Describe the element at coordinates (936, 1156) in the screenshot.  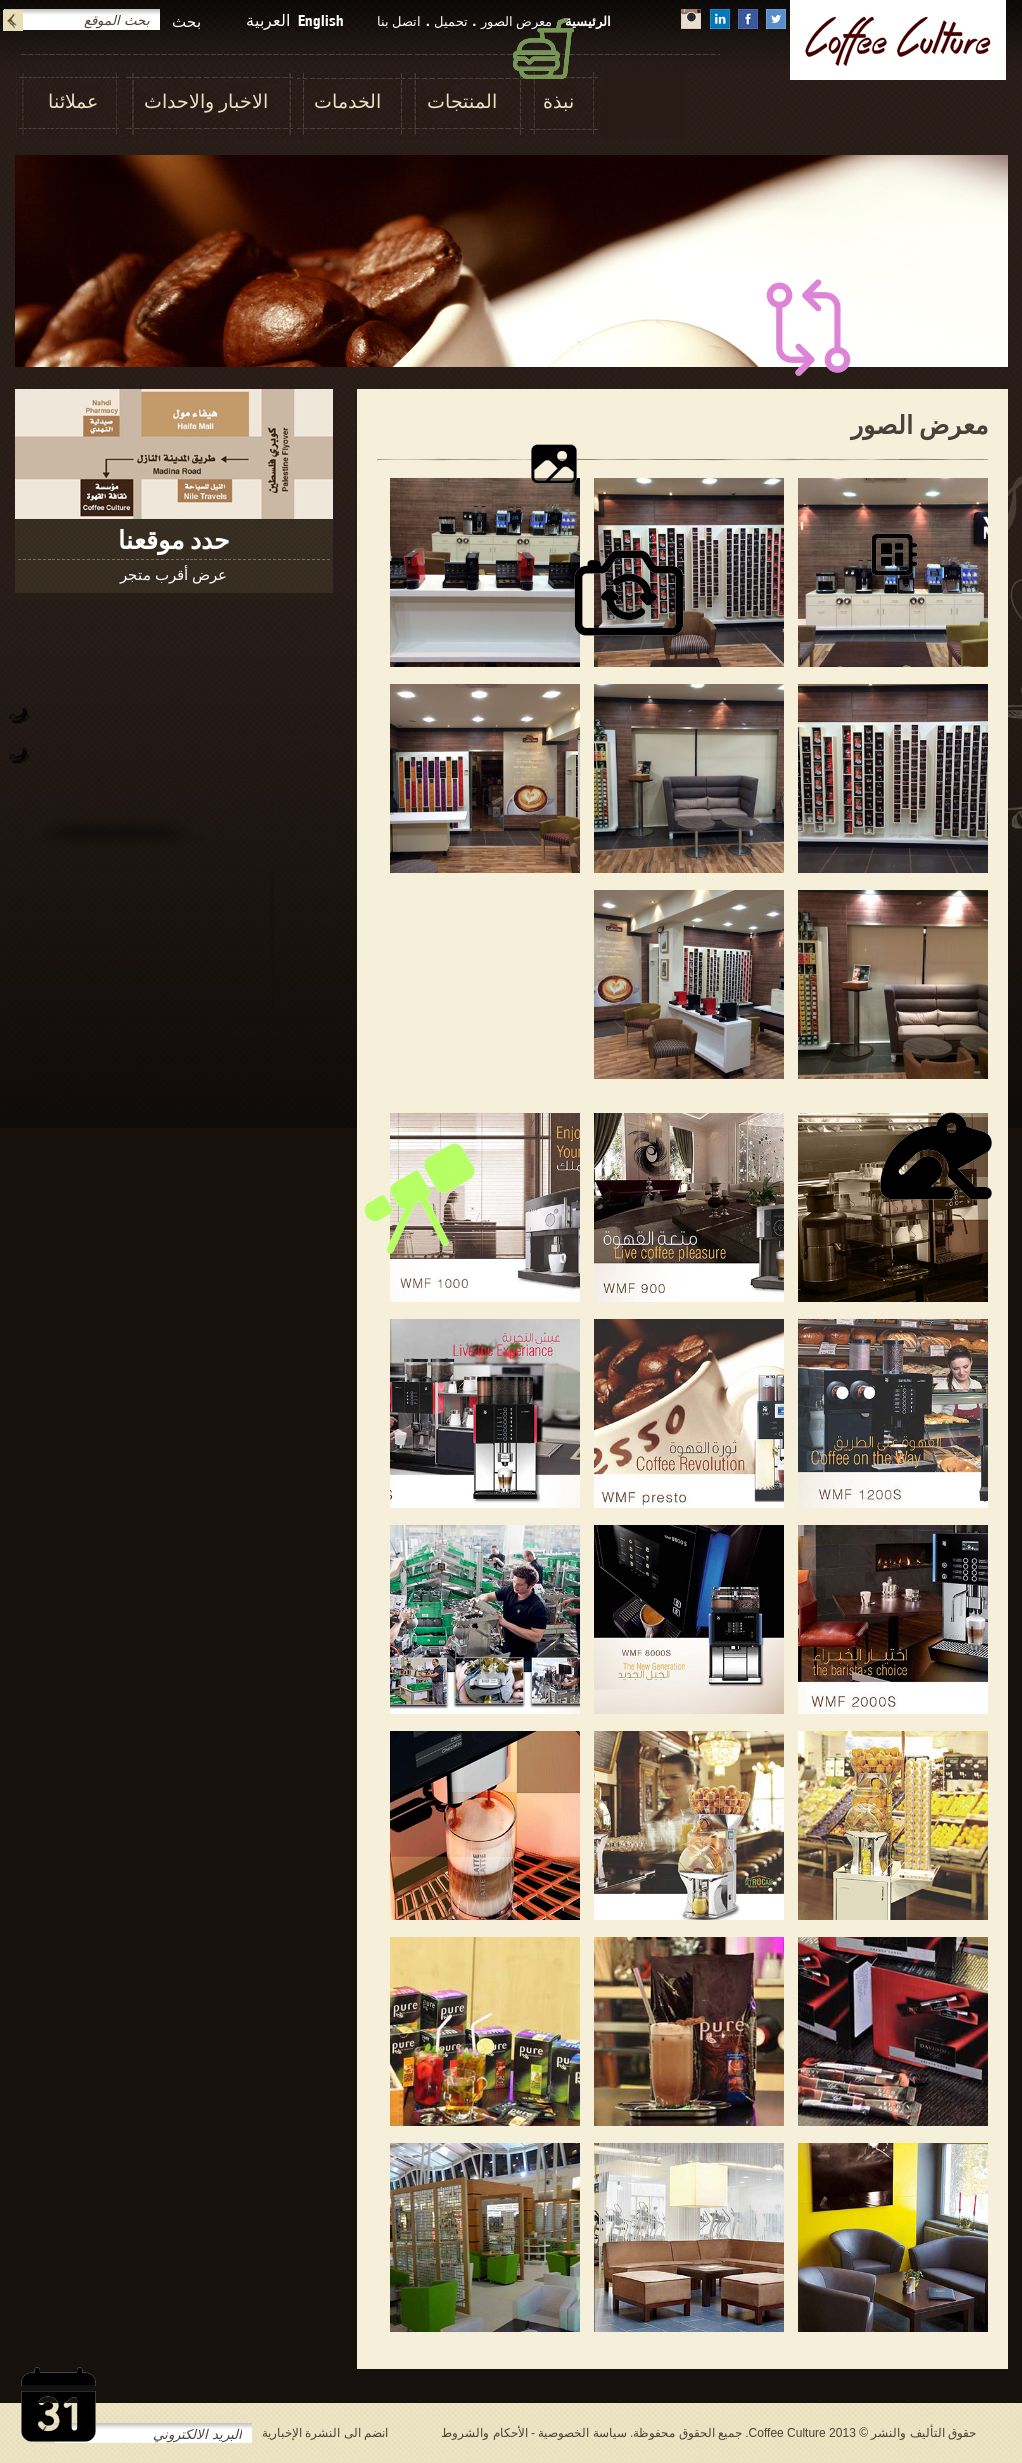
I see `decorative frog icon or mascot` at that location.